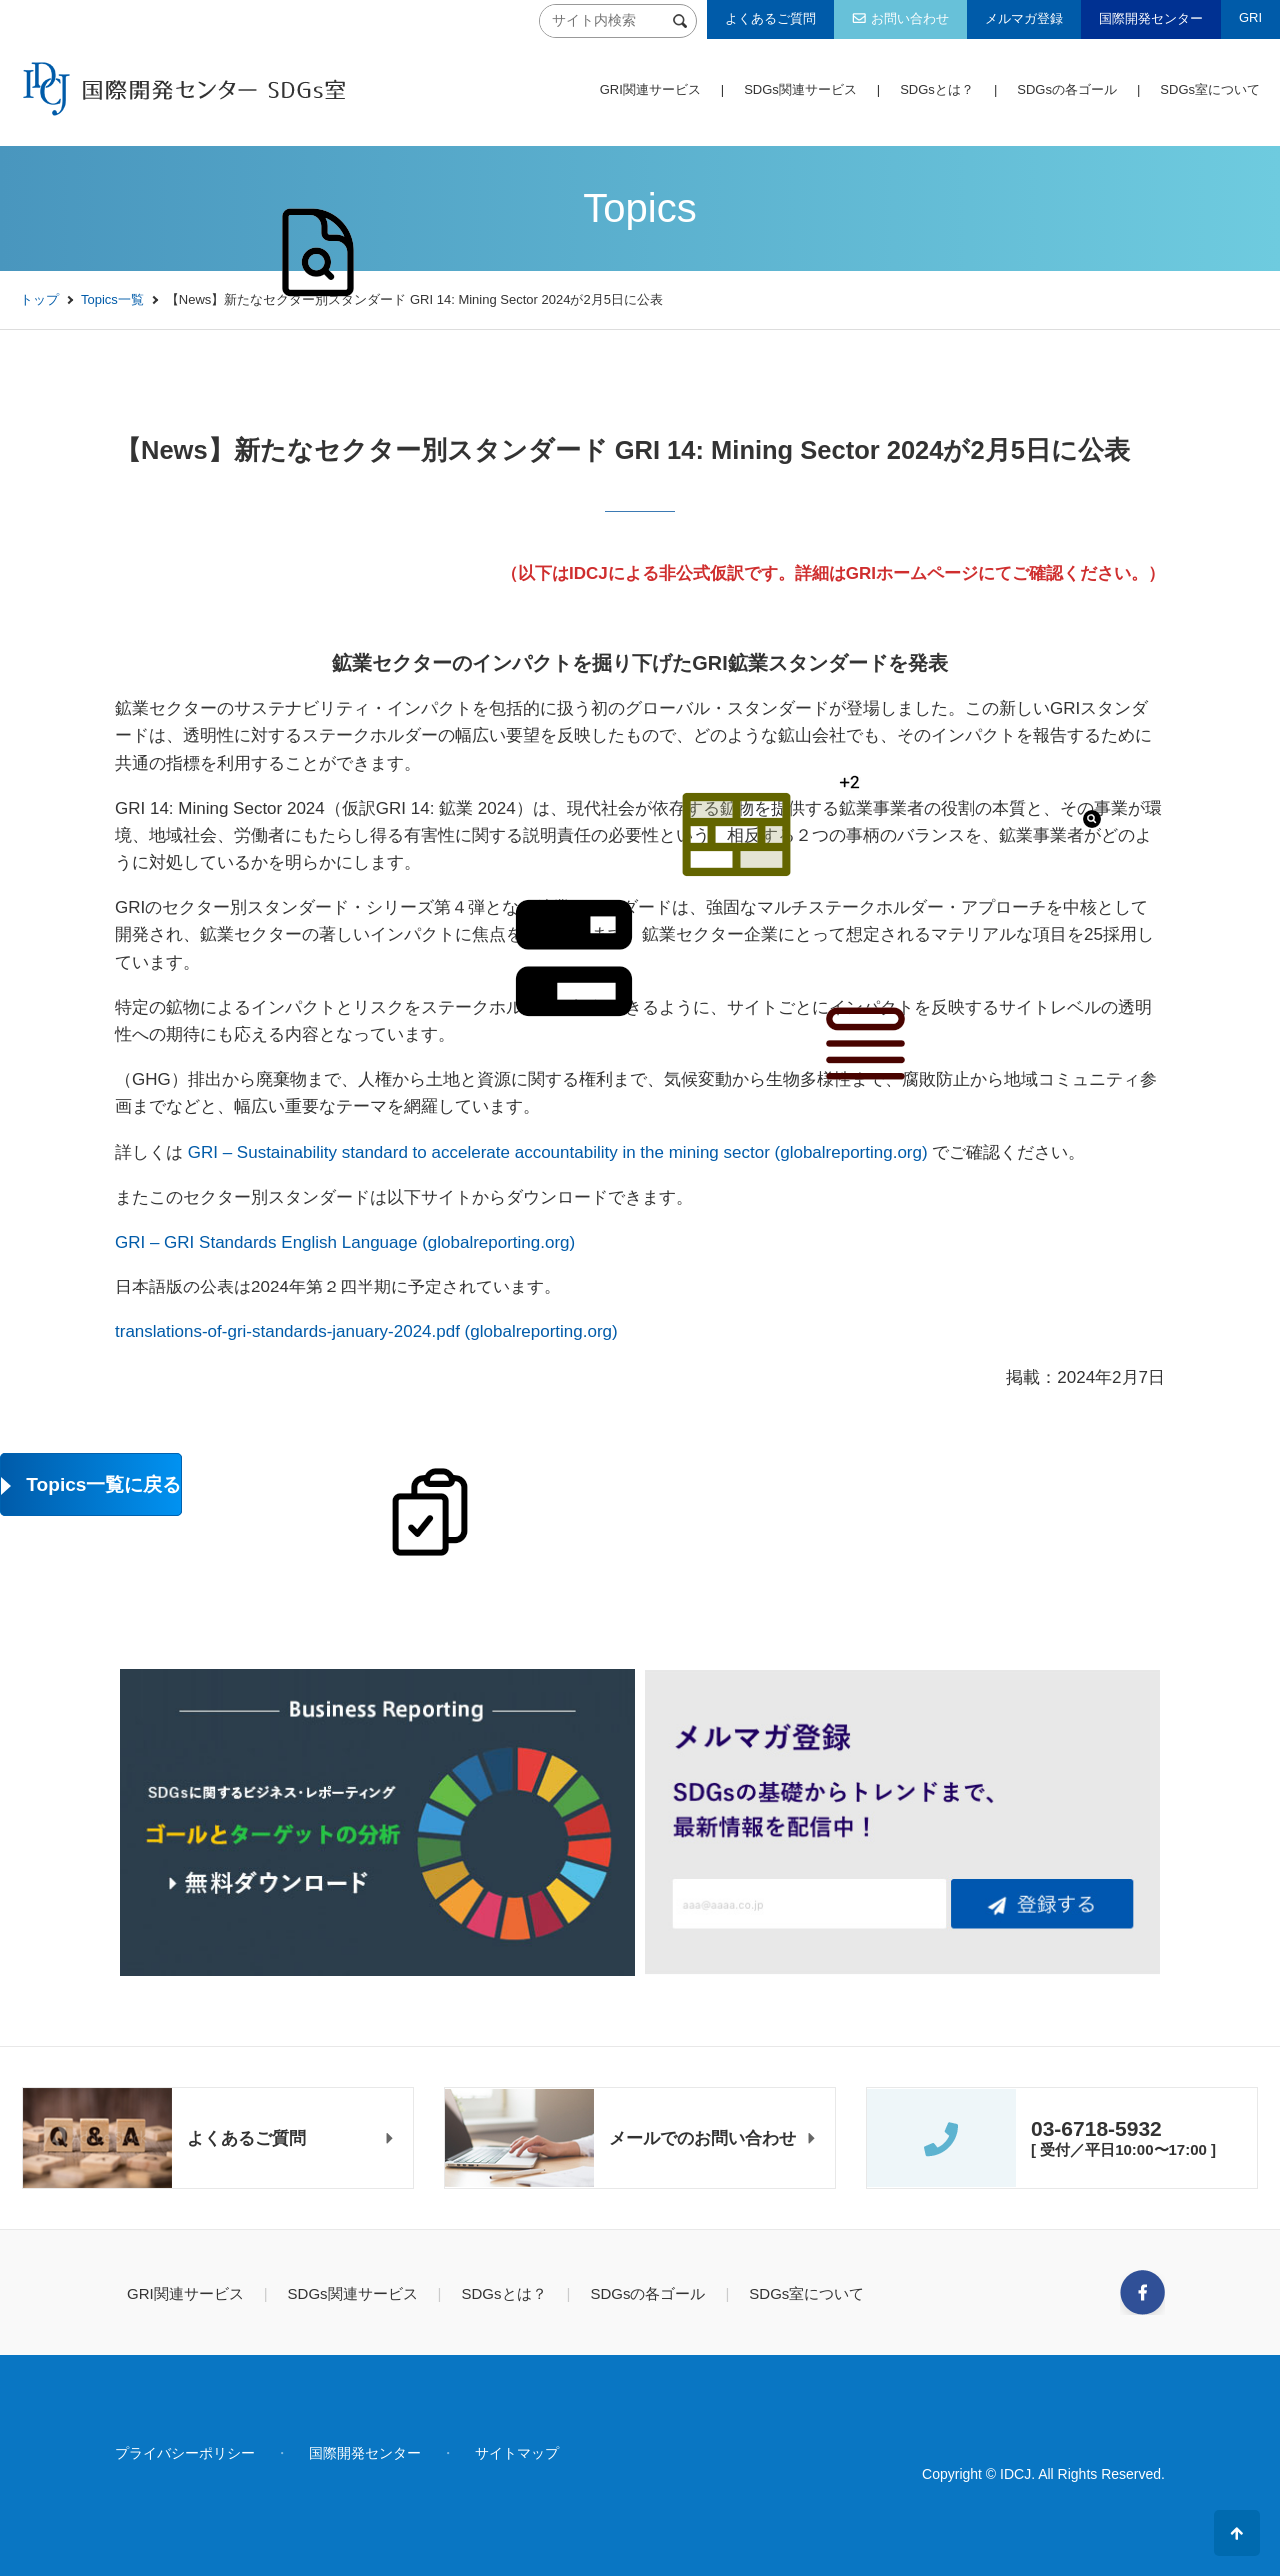 Image resolution: width=1280 pixels, height=2576 pixels. What do you see at coordinates (736, 834) in the screenshot?
I see `access wall or barrier settings` at bounding box center [736, 834].